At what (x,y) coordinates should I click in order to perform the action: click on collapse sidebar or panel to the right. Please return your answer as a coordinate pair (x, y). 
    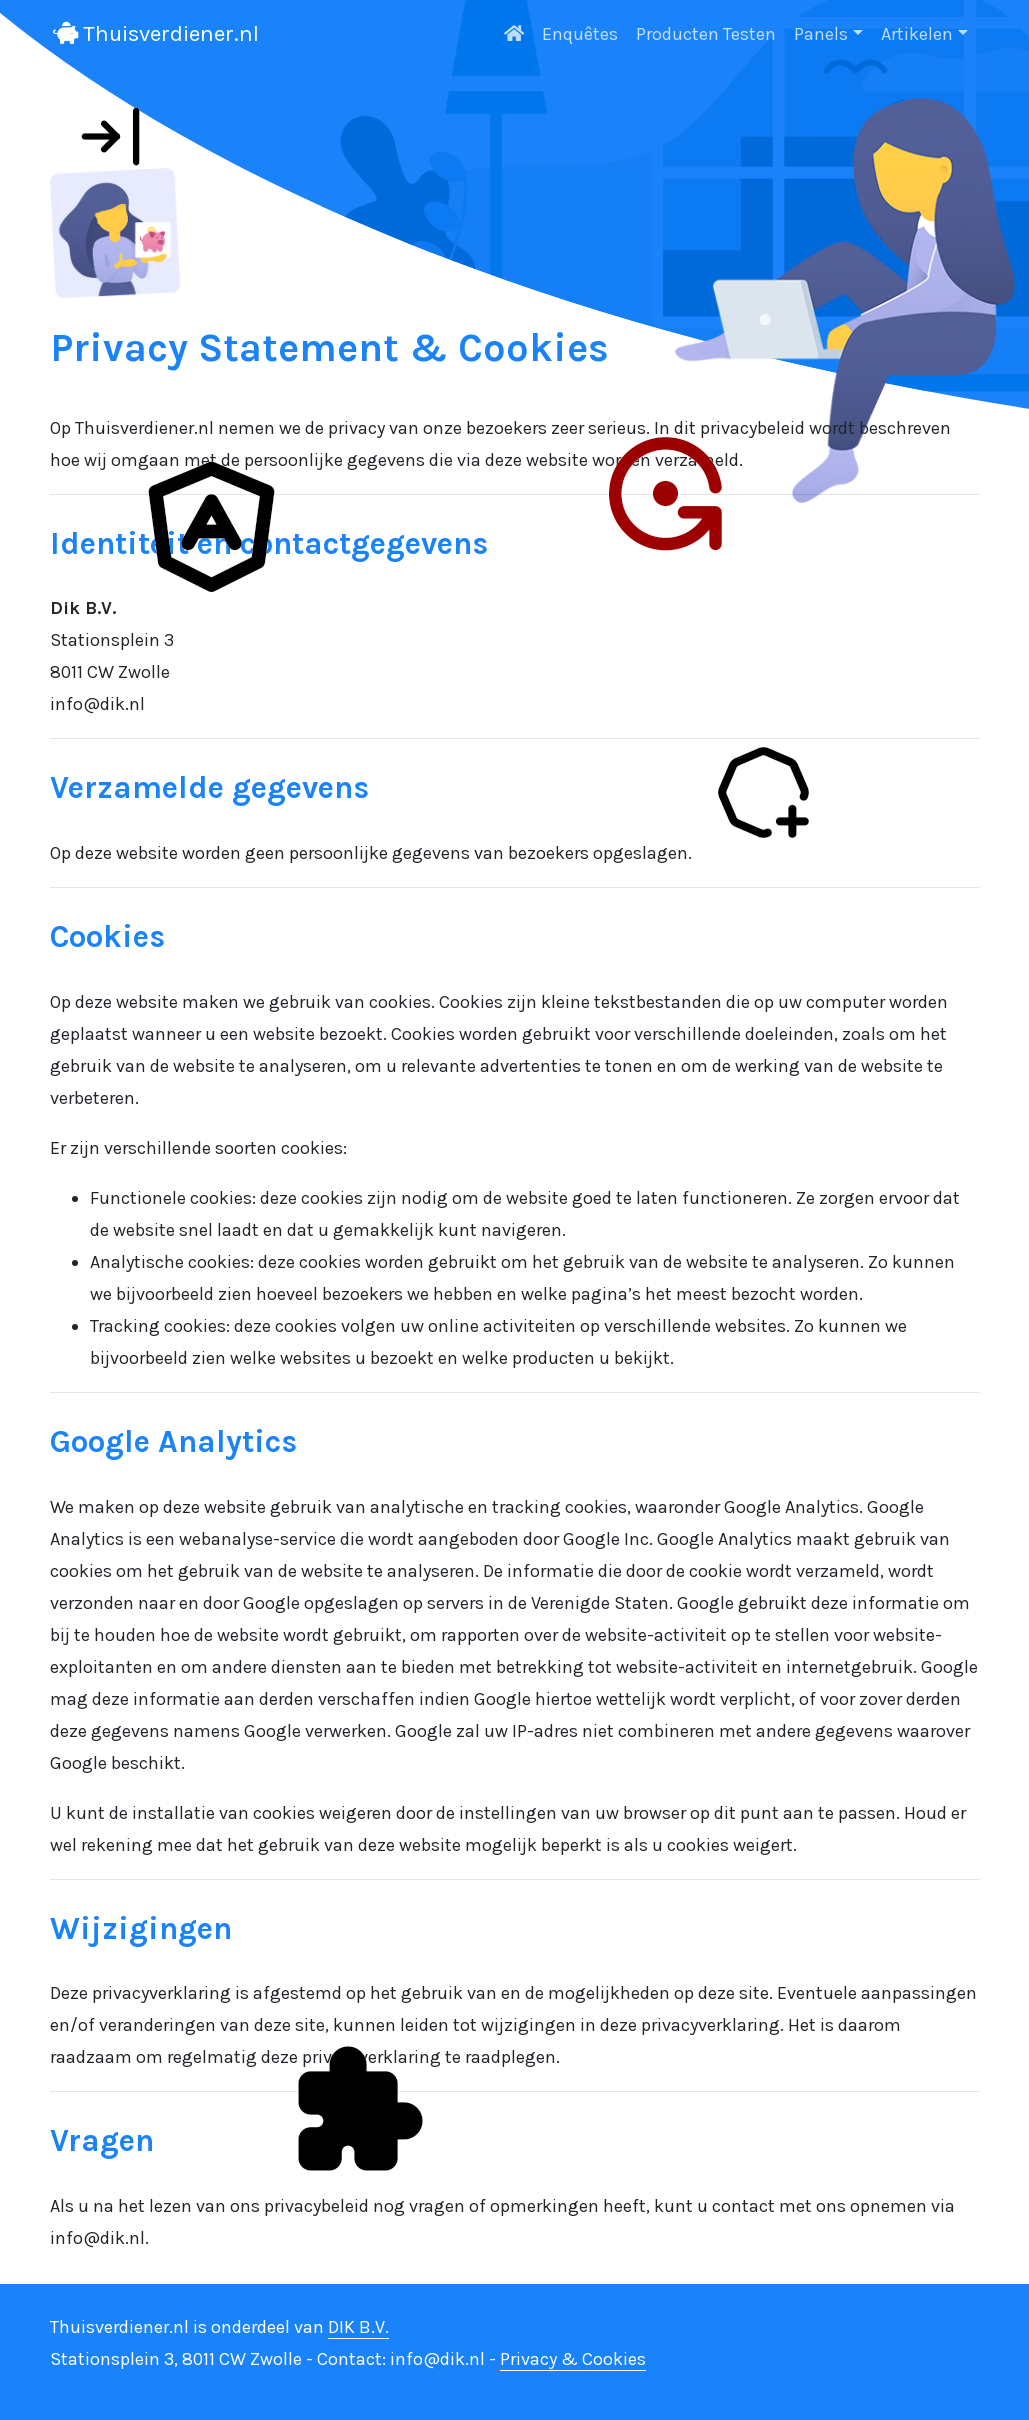
    Looking at the image, I should click on (110, 136).